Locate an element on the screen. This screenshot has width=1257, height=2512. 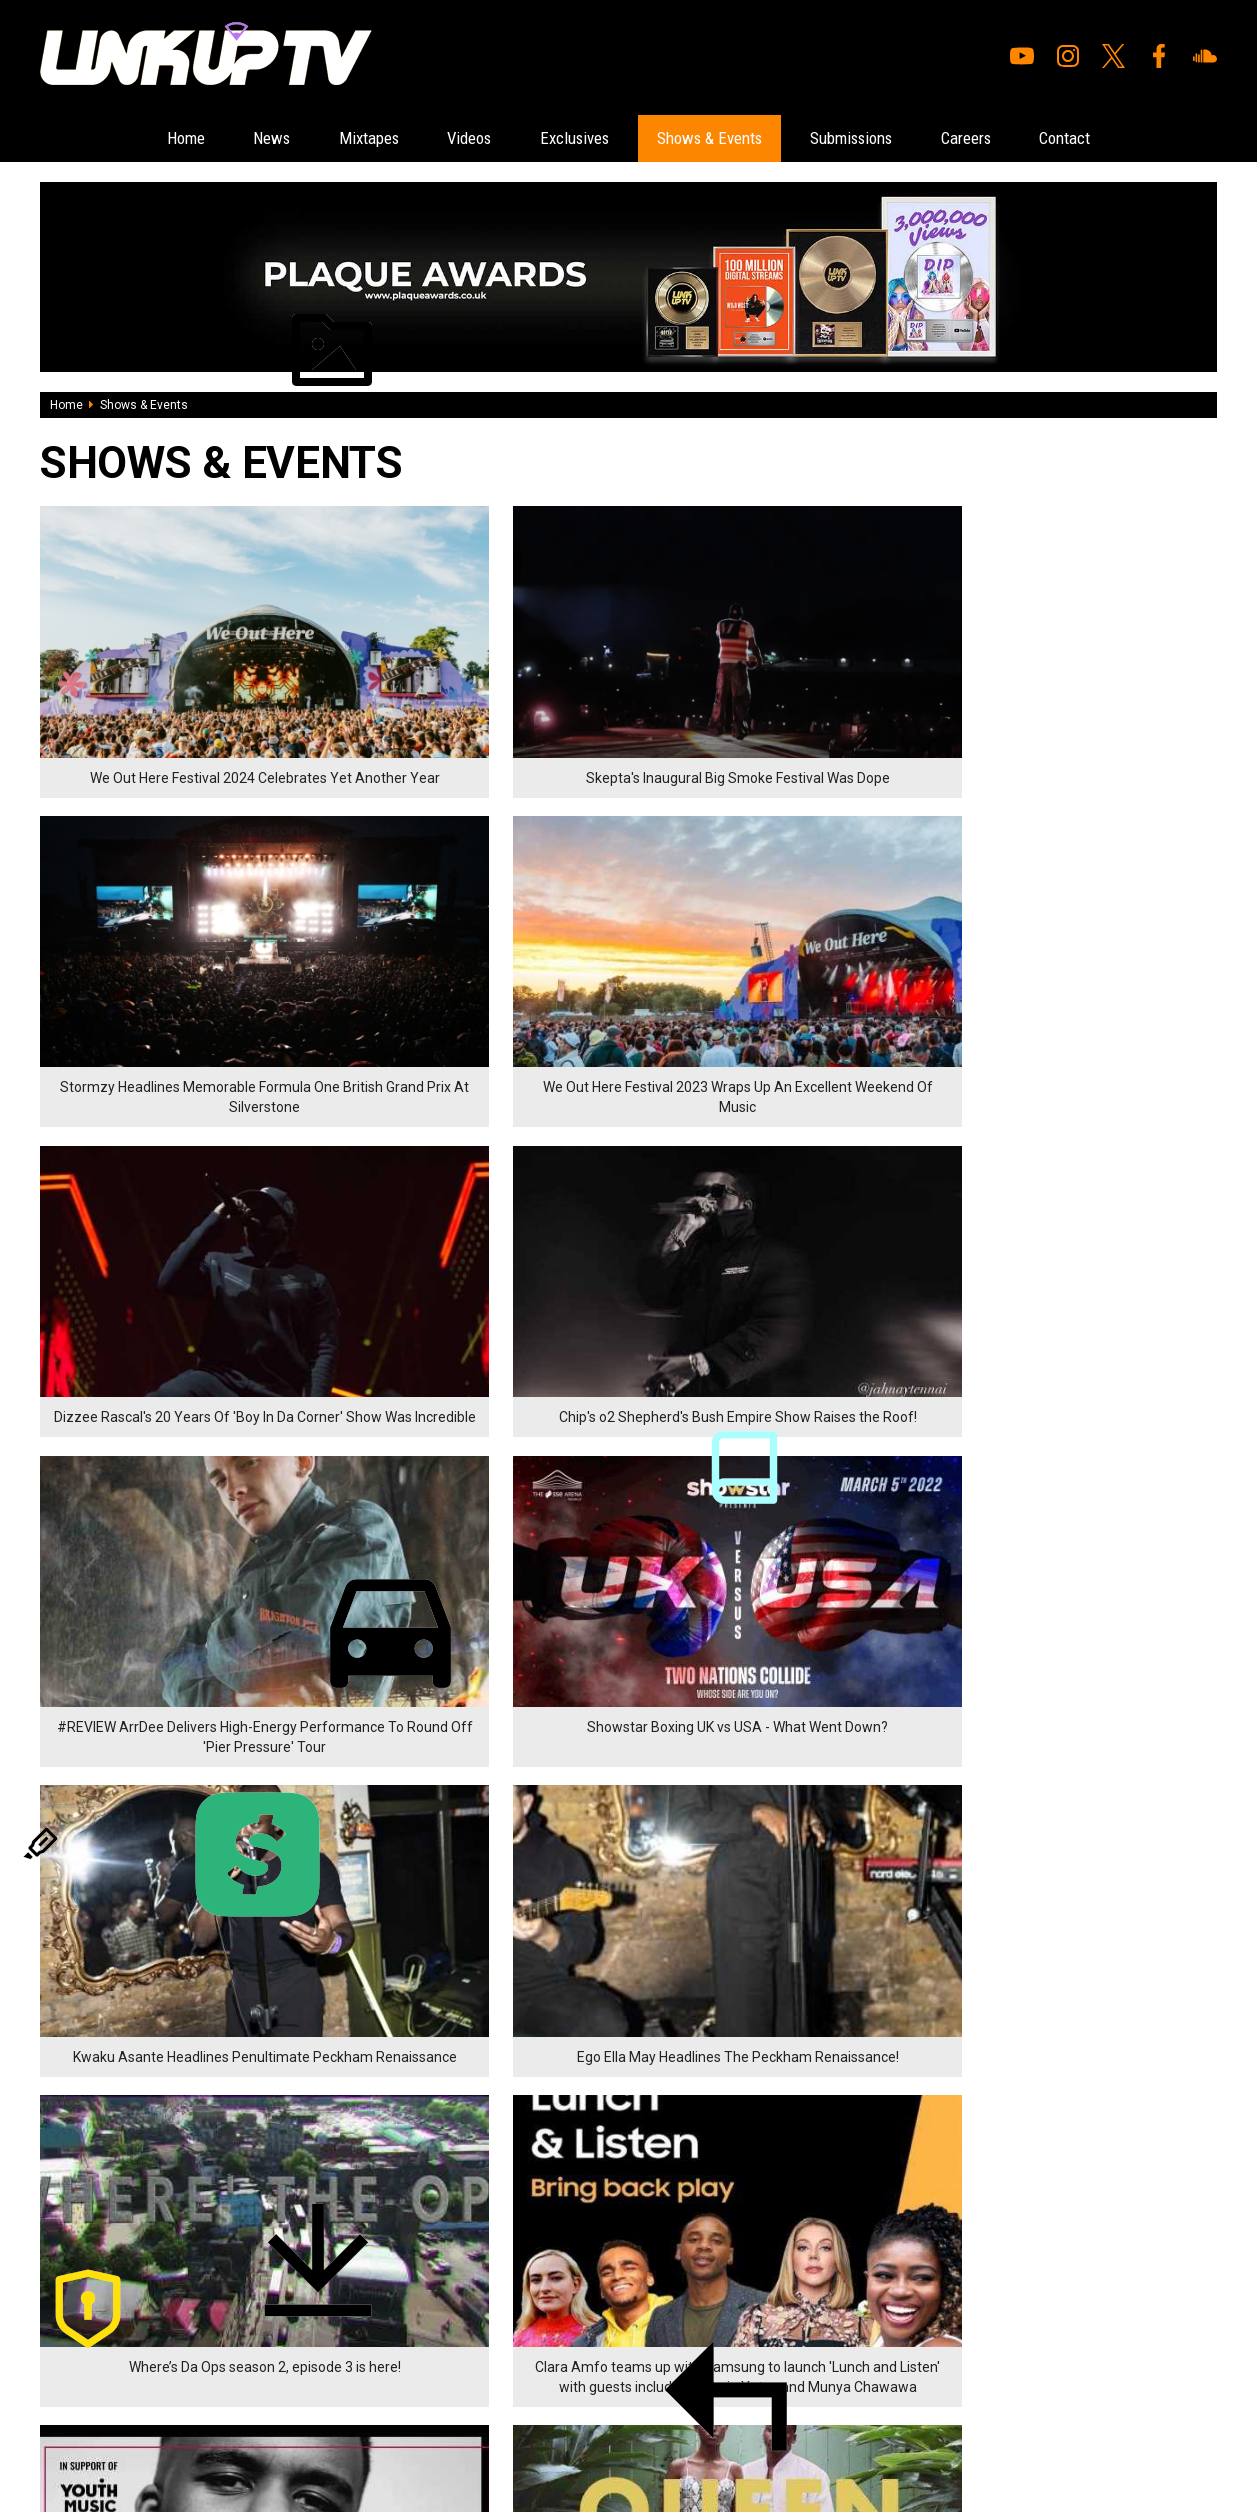
reply to a message is located at coordinates (733, 2397).